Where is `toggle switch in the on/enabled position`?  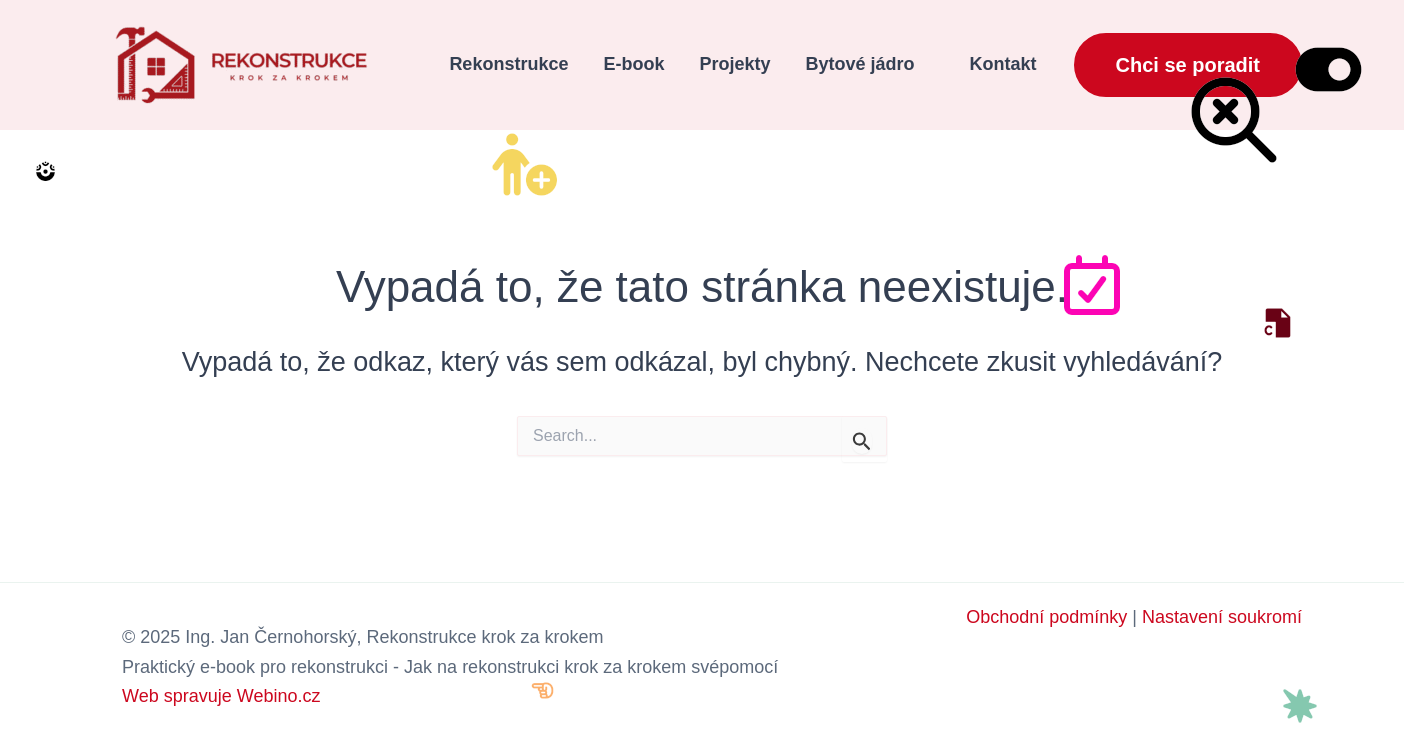 toggle switch in the on/enabled position is located at coordinates (1328, 69).